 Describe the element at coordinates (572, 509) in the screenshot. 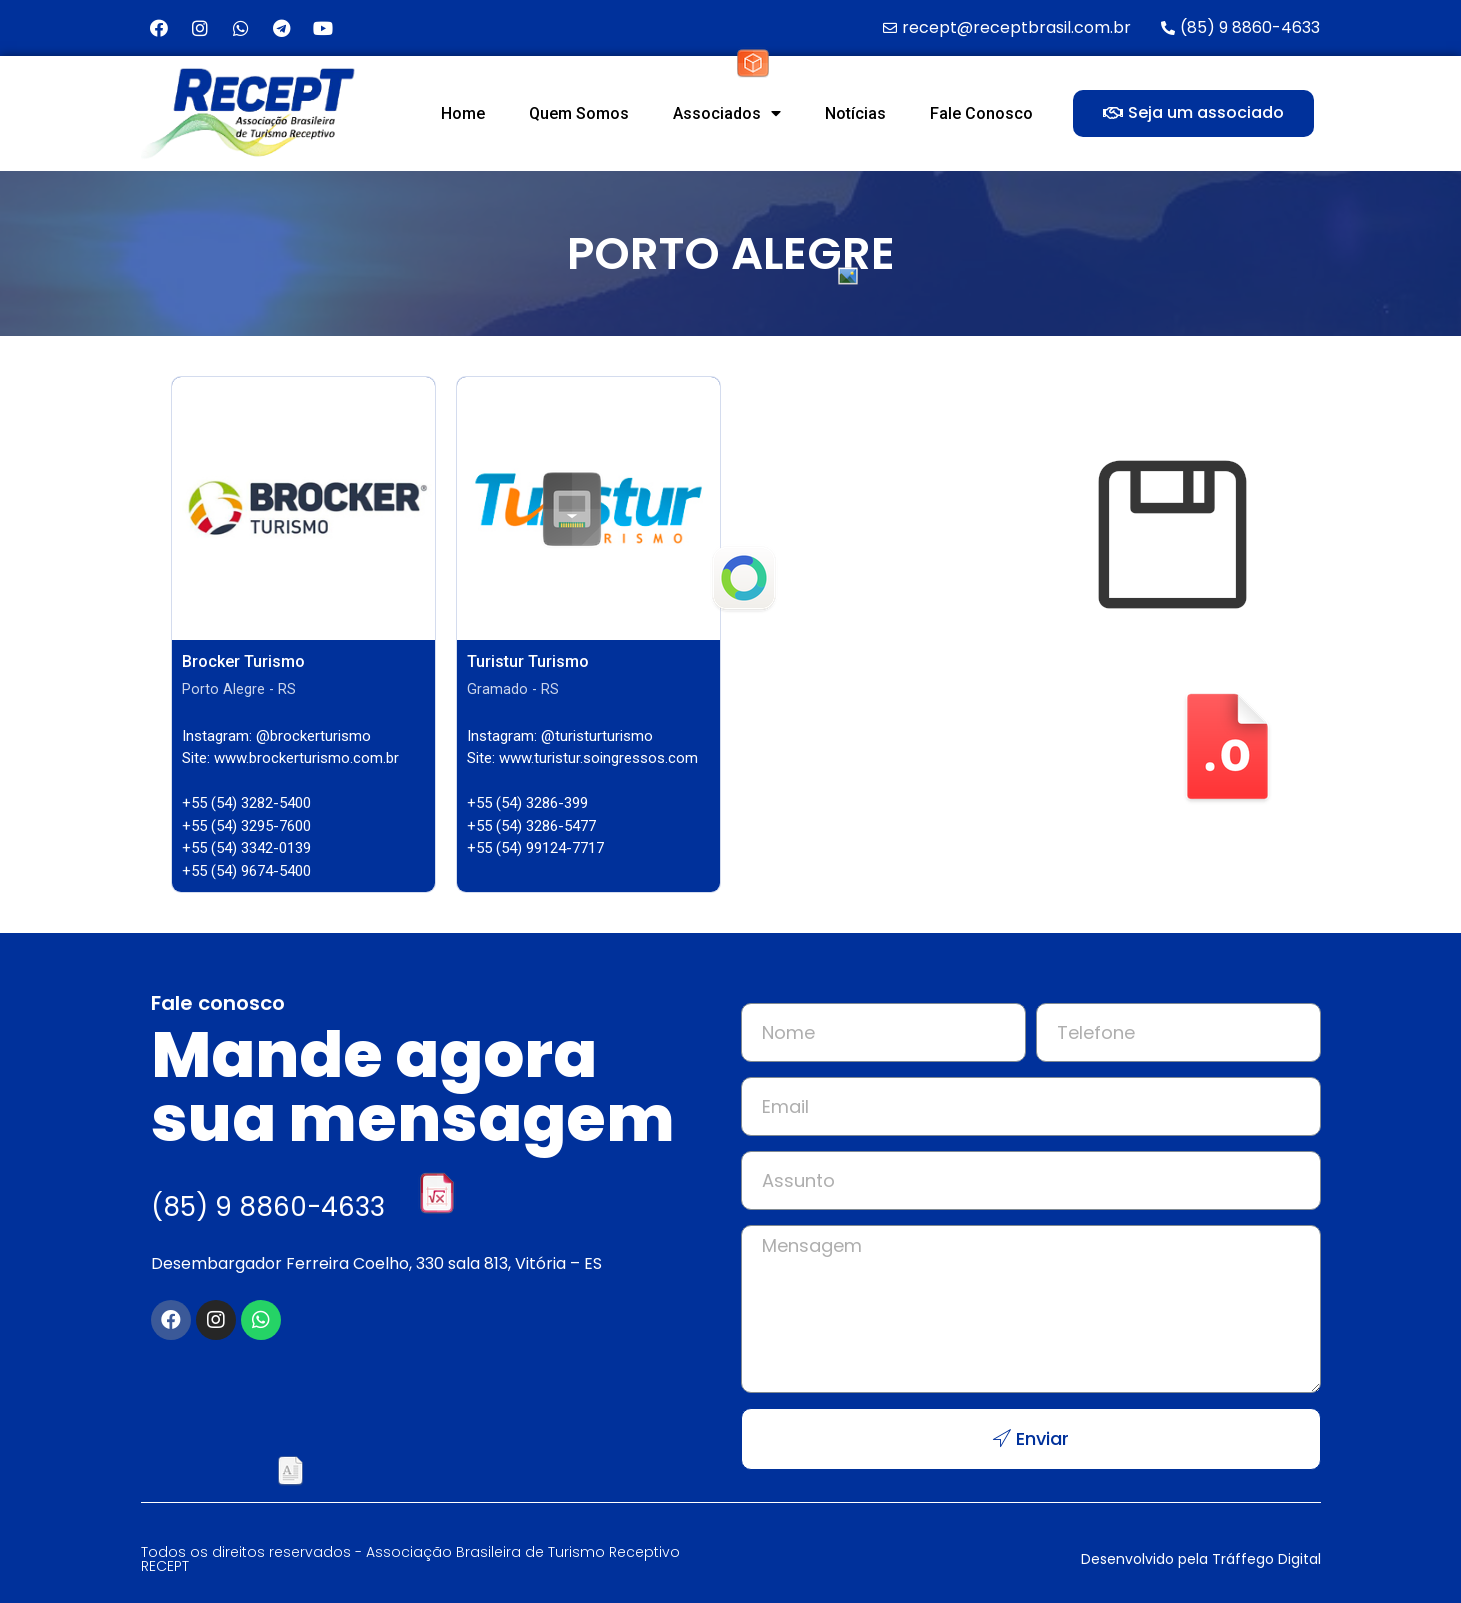

I see `sega master system ROM file` at that location.